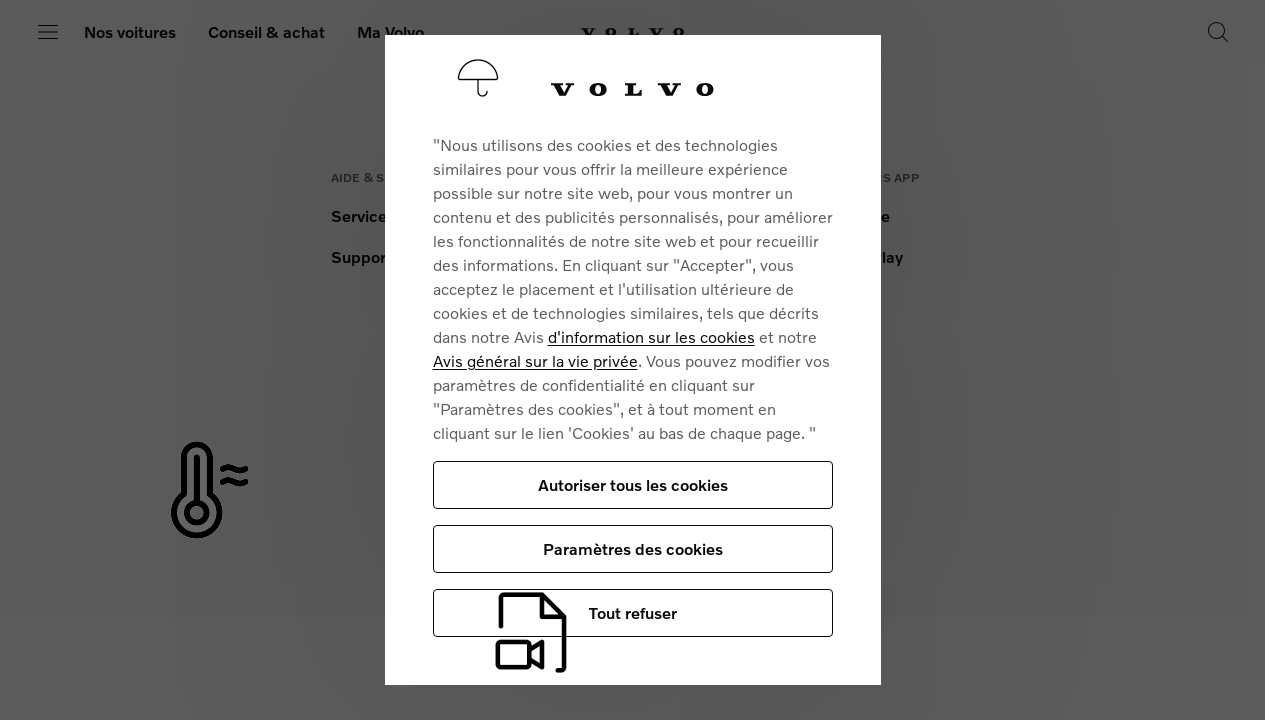 Image resolution: width=1265 pixels, height=720 pixels. What do you see at coordinates (532, 632) in the screenshot?
I see `open a video file` at bounding box center [532, 632].